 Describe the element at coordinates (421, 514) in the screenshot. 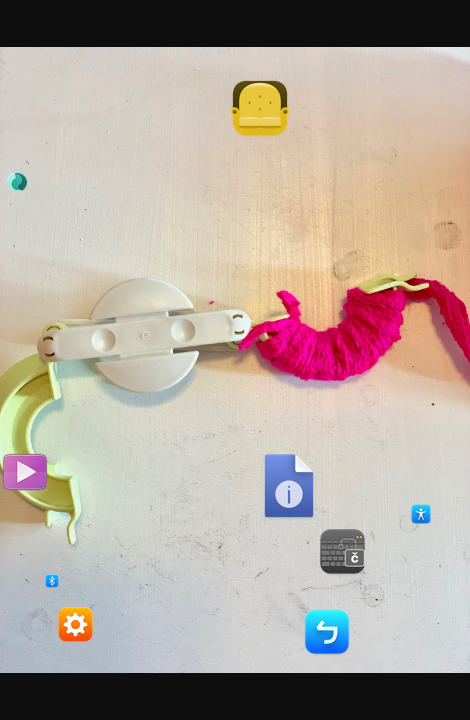

I see `open accessibility settings` at that location.